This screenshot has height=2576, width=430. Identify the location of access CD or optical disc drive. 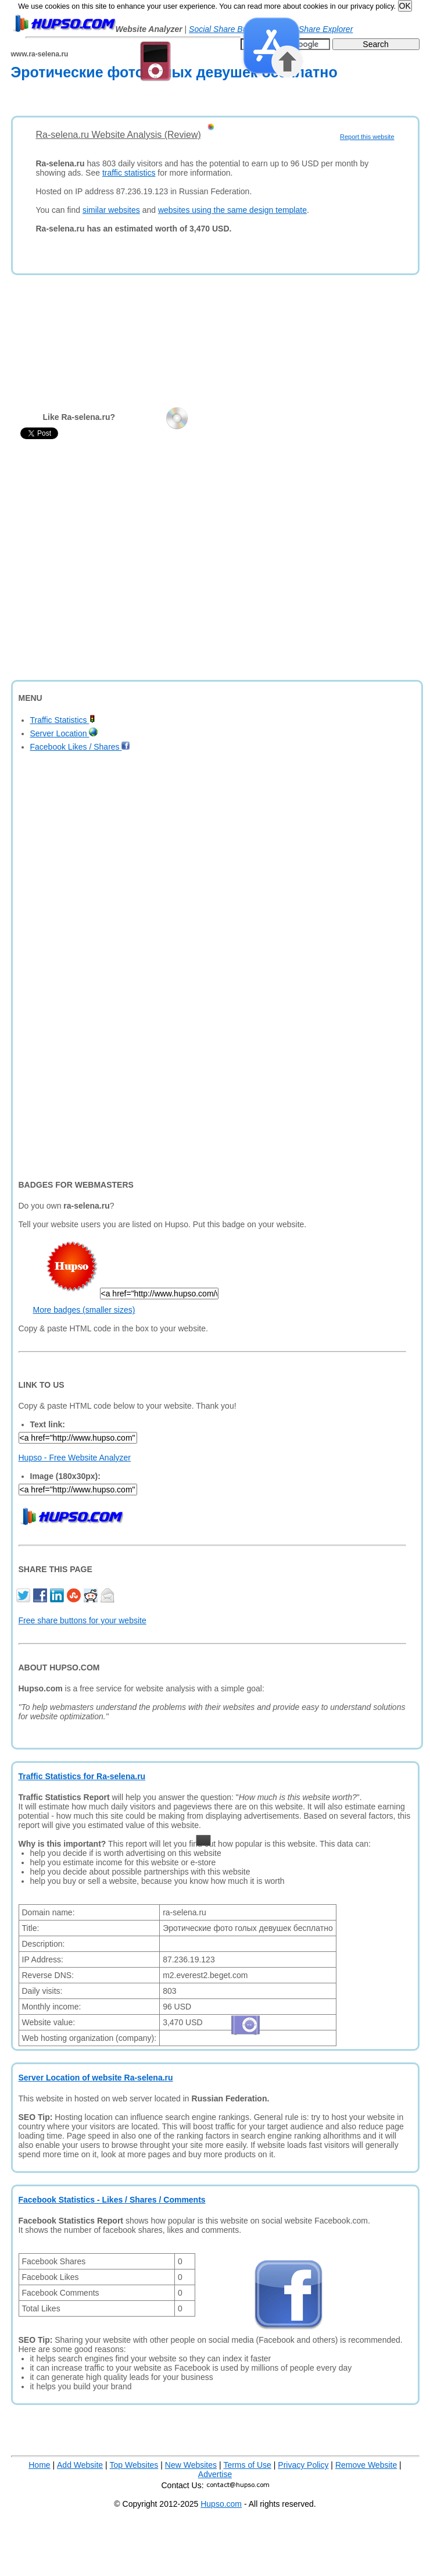
(177, 418).